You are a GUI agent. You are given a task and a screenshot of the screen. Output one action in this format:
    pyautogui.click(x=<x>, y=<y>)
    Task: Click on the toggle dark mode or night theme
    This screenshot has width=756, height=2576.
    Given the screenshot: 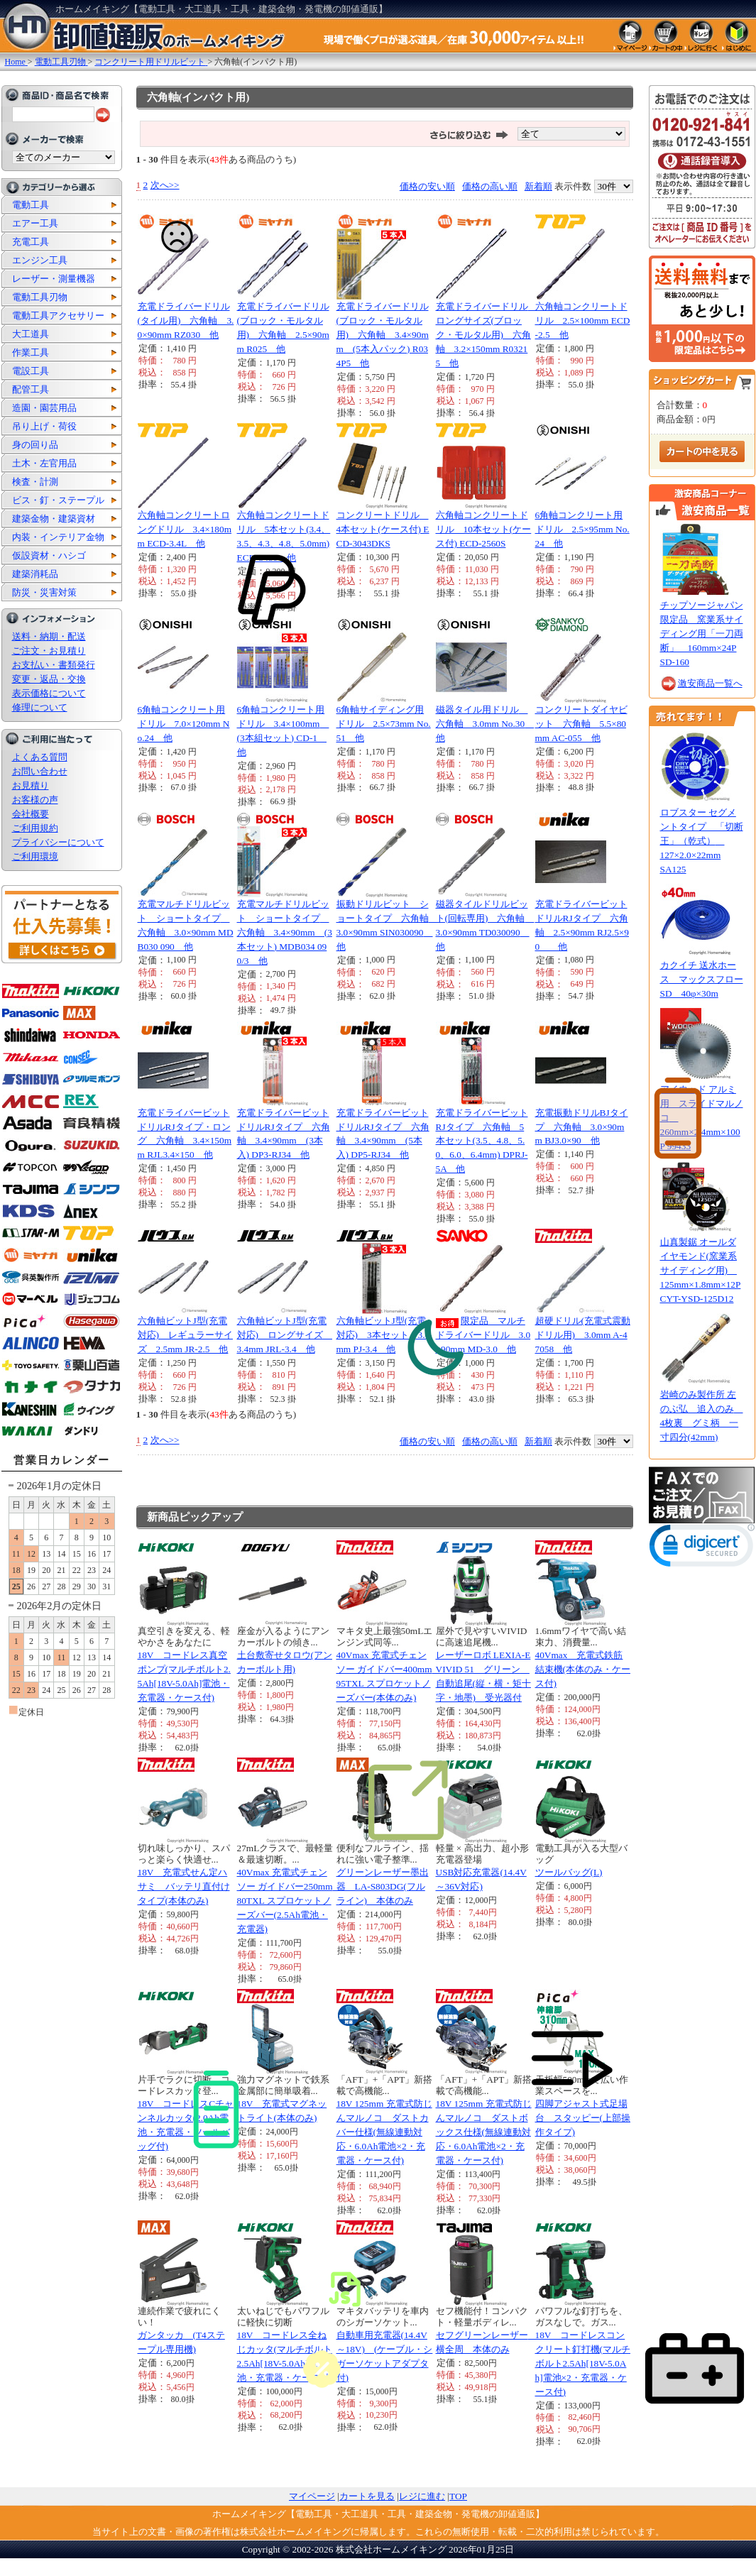 What is the action you would take?
    pyautogui.click(x=434, y=1349)
    